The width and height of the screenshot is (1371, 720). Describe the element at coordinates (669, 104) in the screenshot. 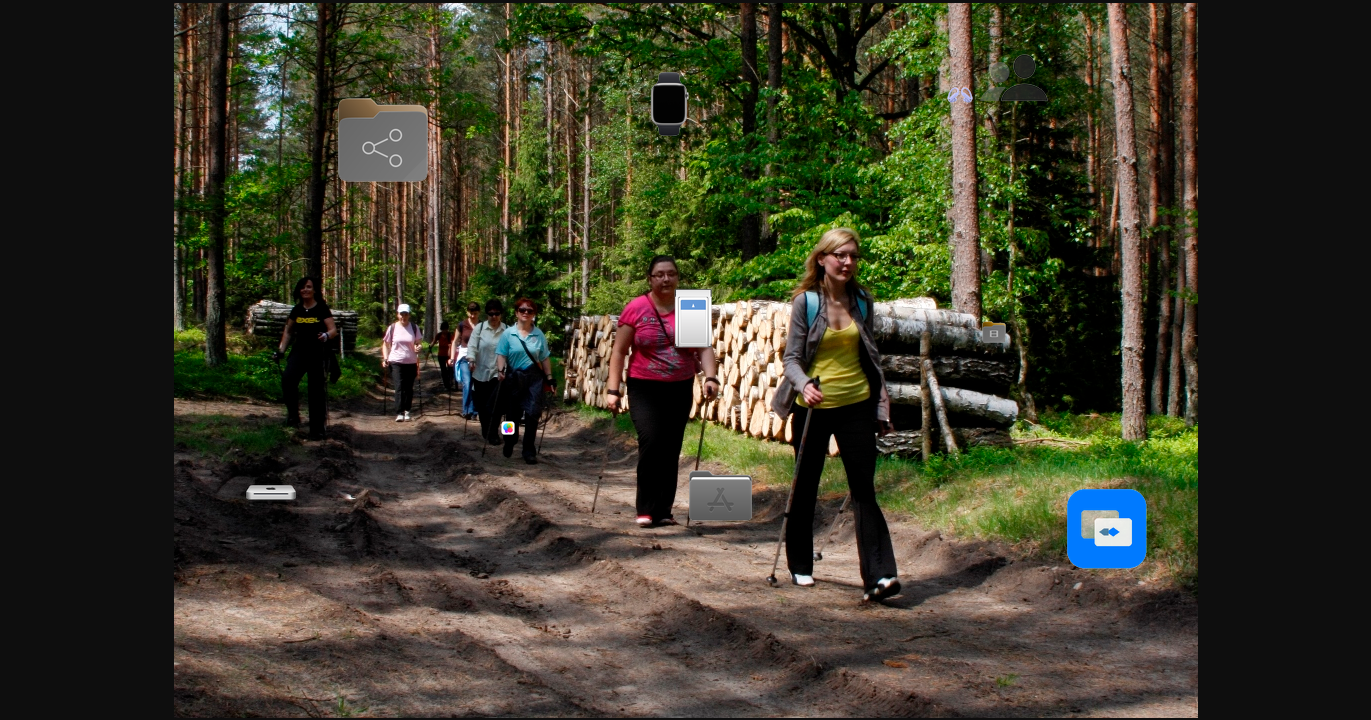

I see `apple watch series 8 device icon` at that location.